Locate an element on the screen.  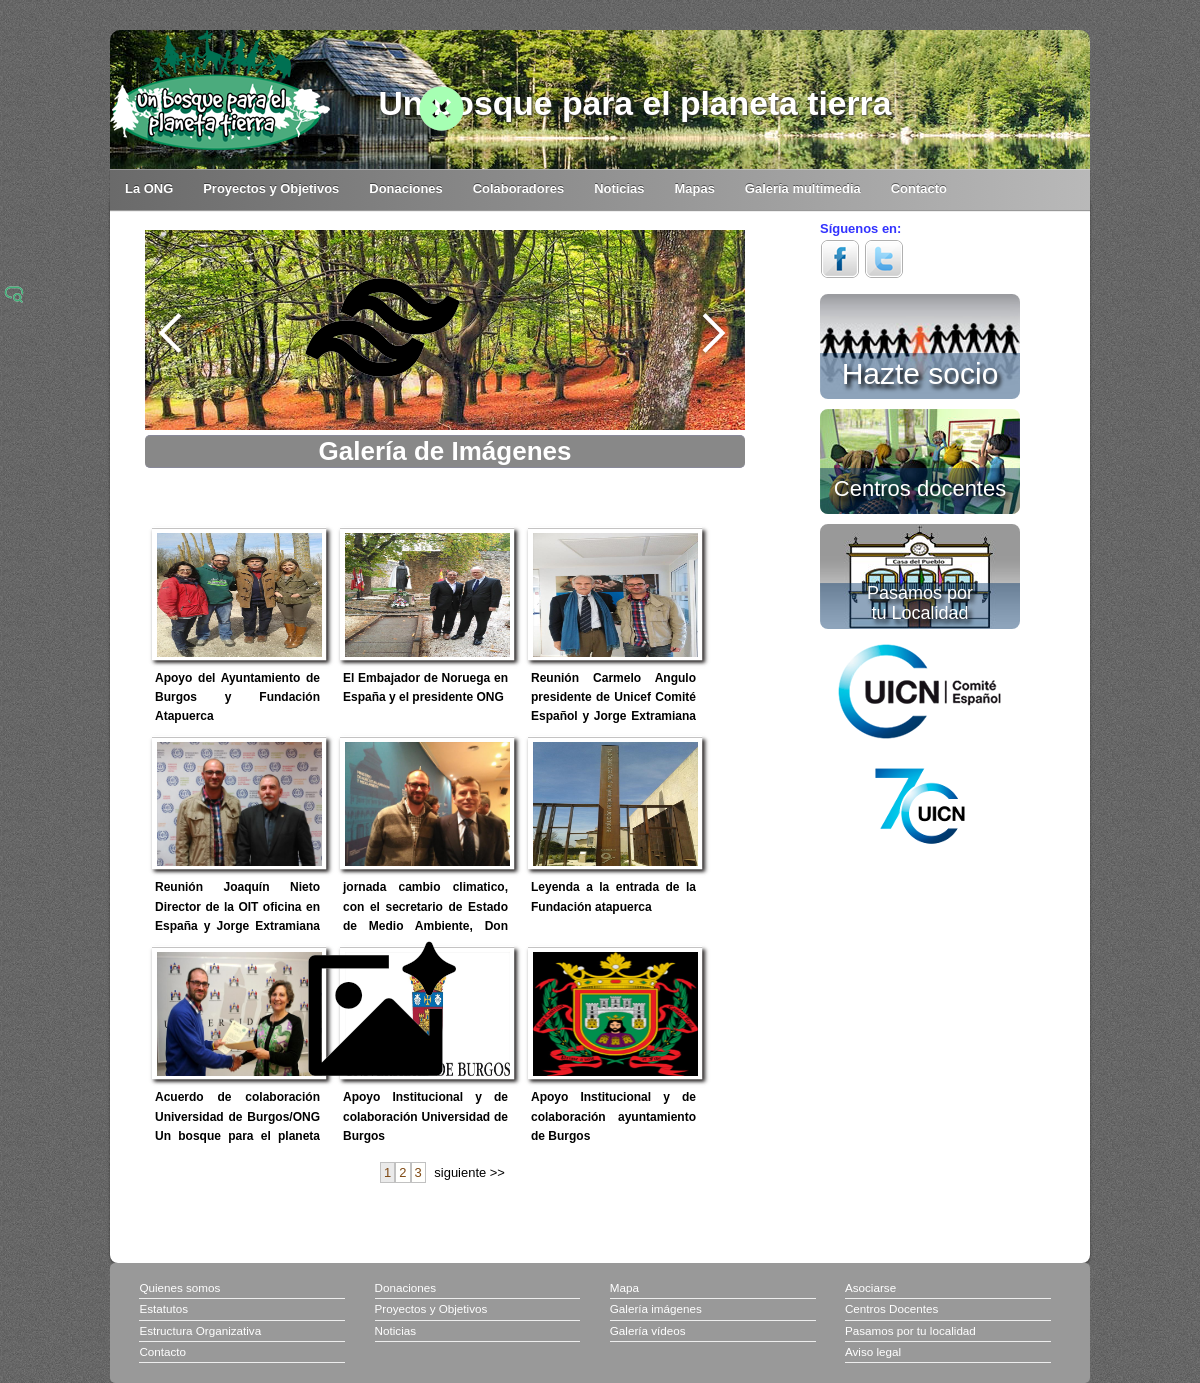
tailwind css framework logo is located at coordinates (382, 327).